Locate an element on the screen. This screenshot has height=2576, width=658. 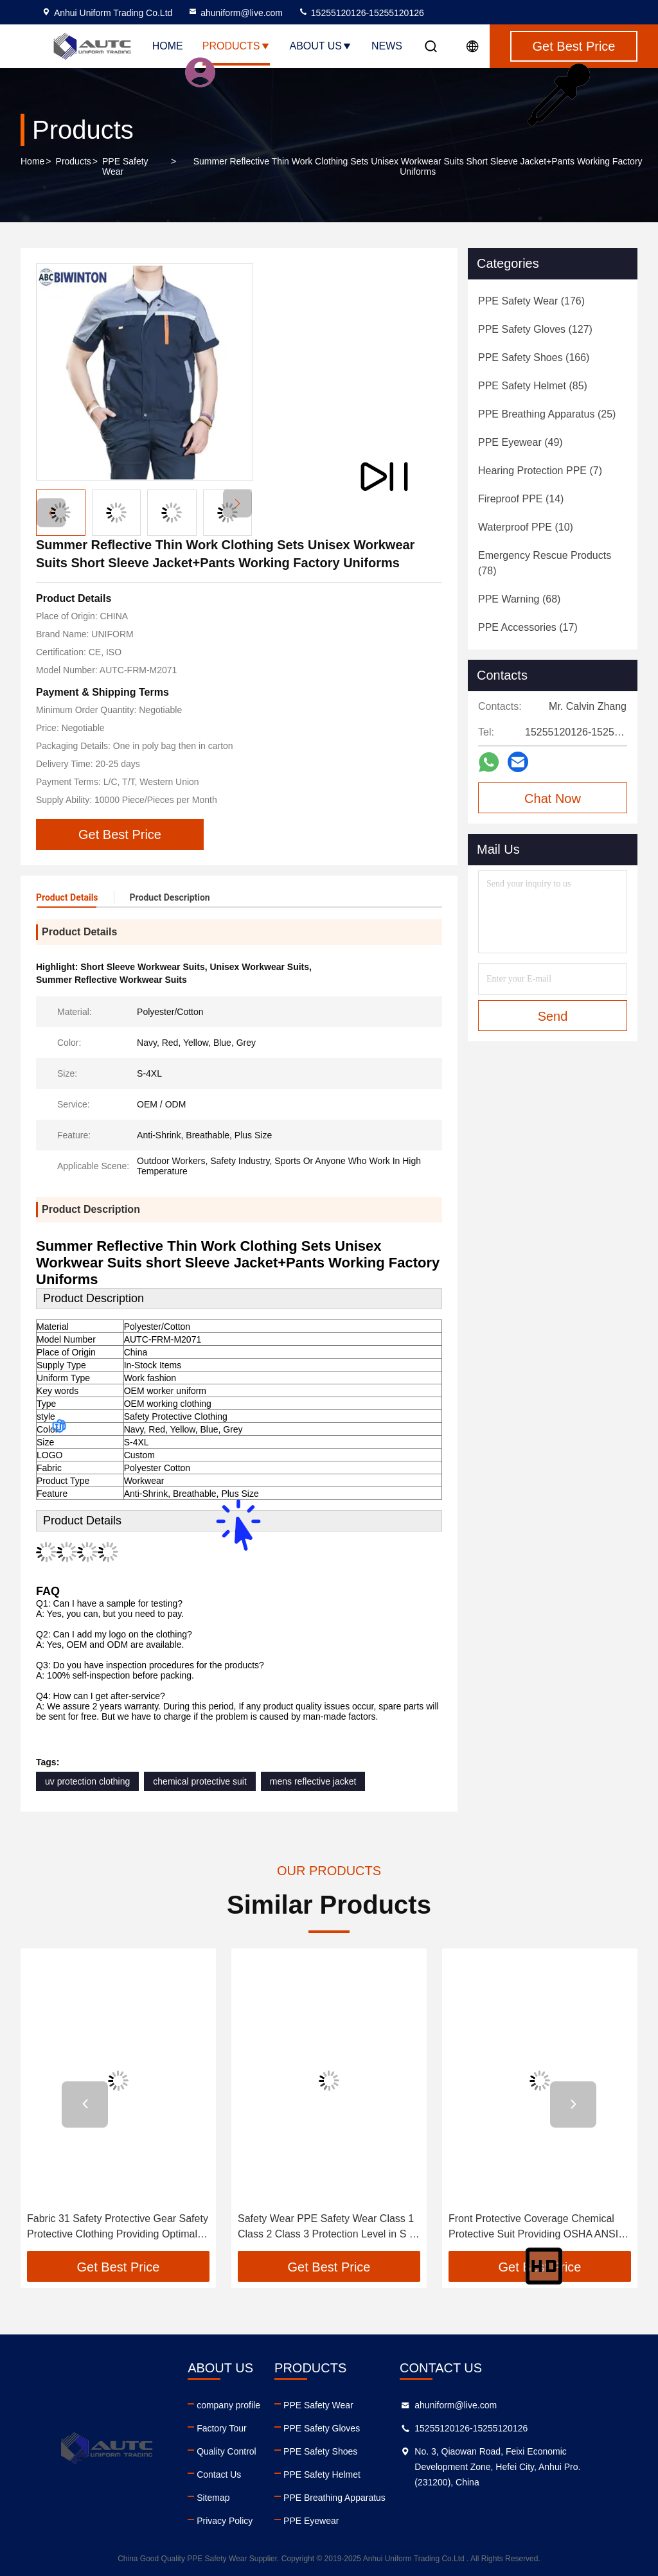
view your profile is located at coordinates (200, 72).